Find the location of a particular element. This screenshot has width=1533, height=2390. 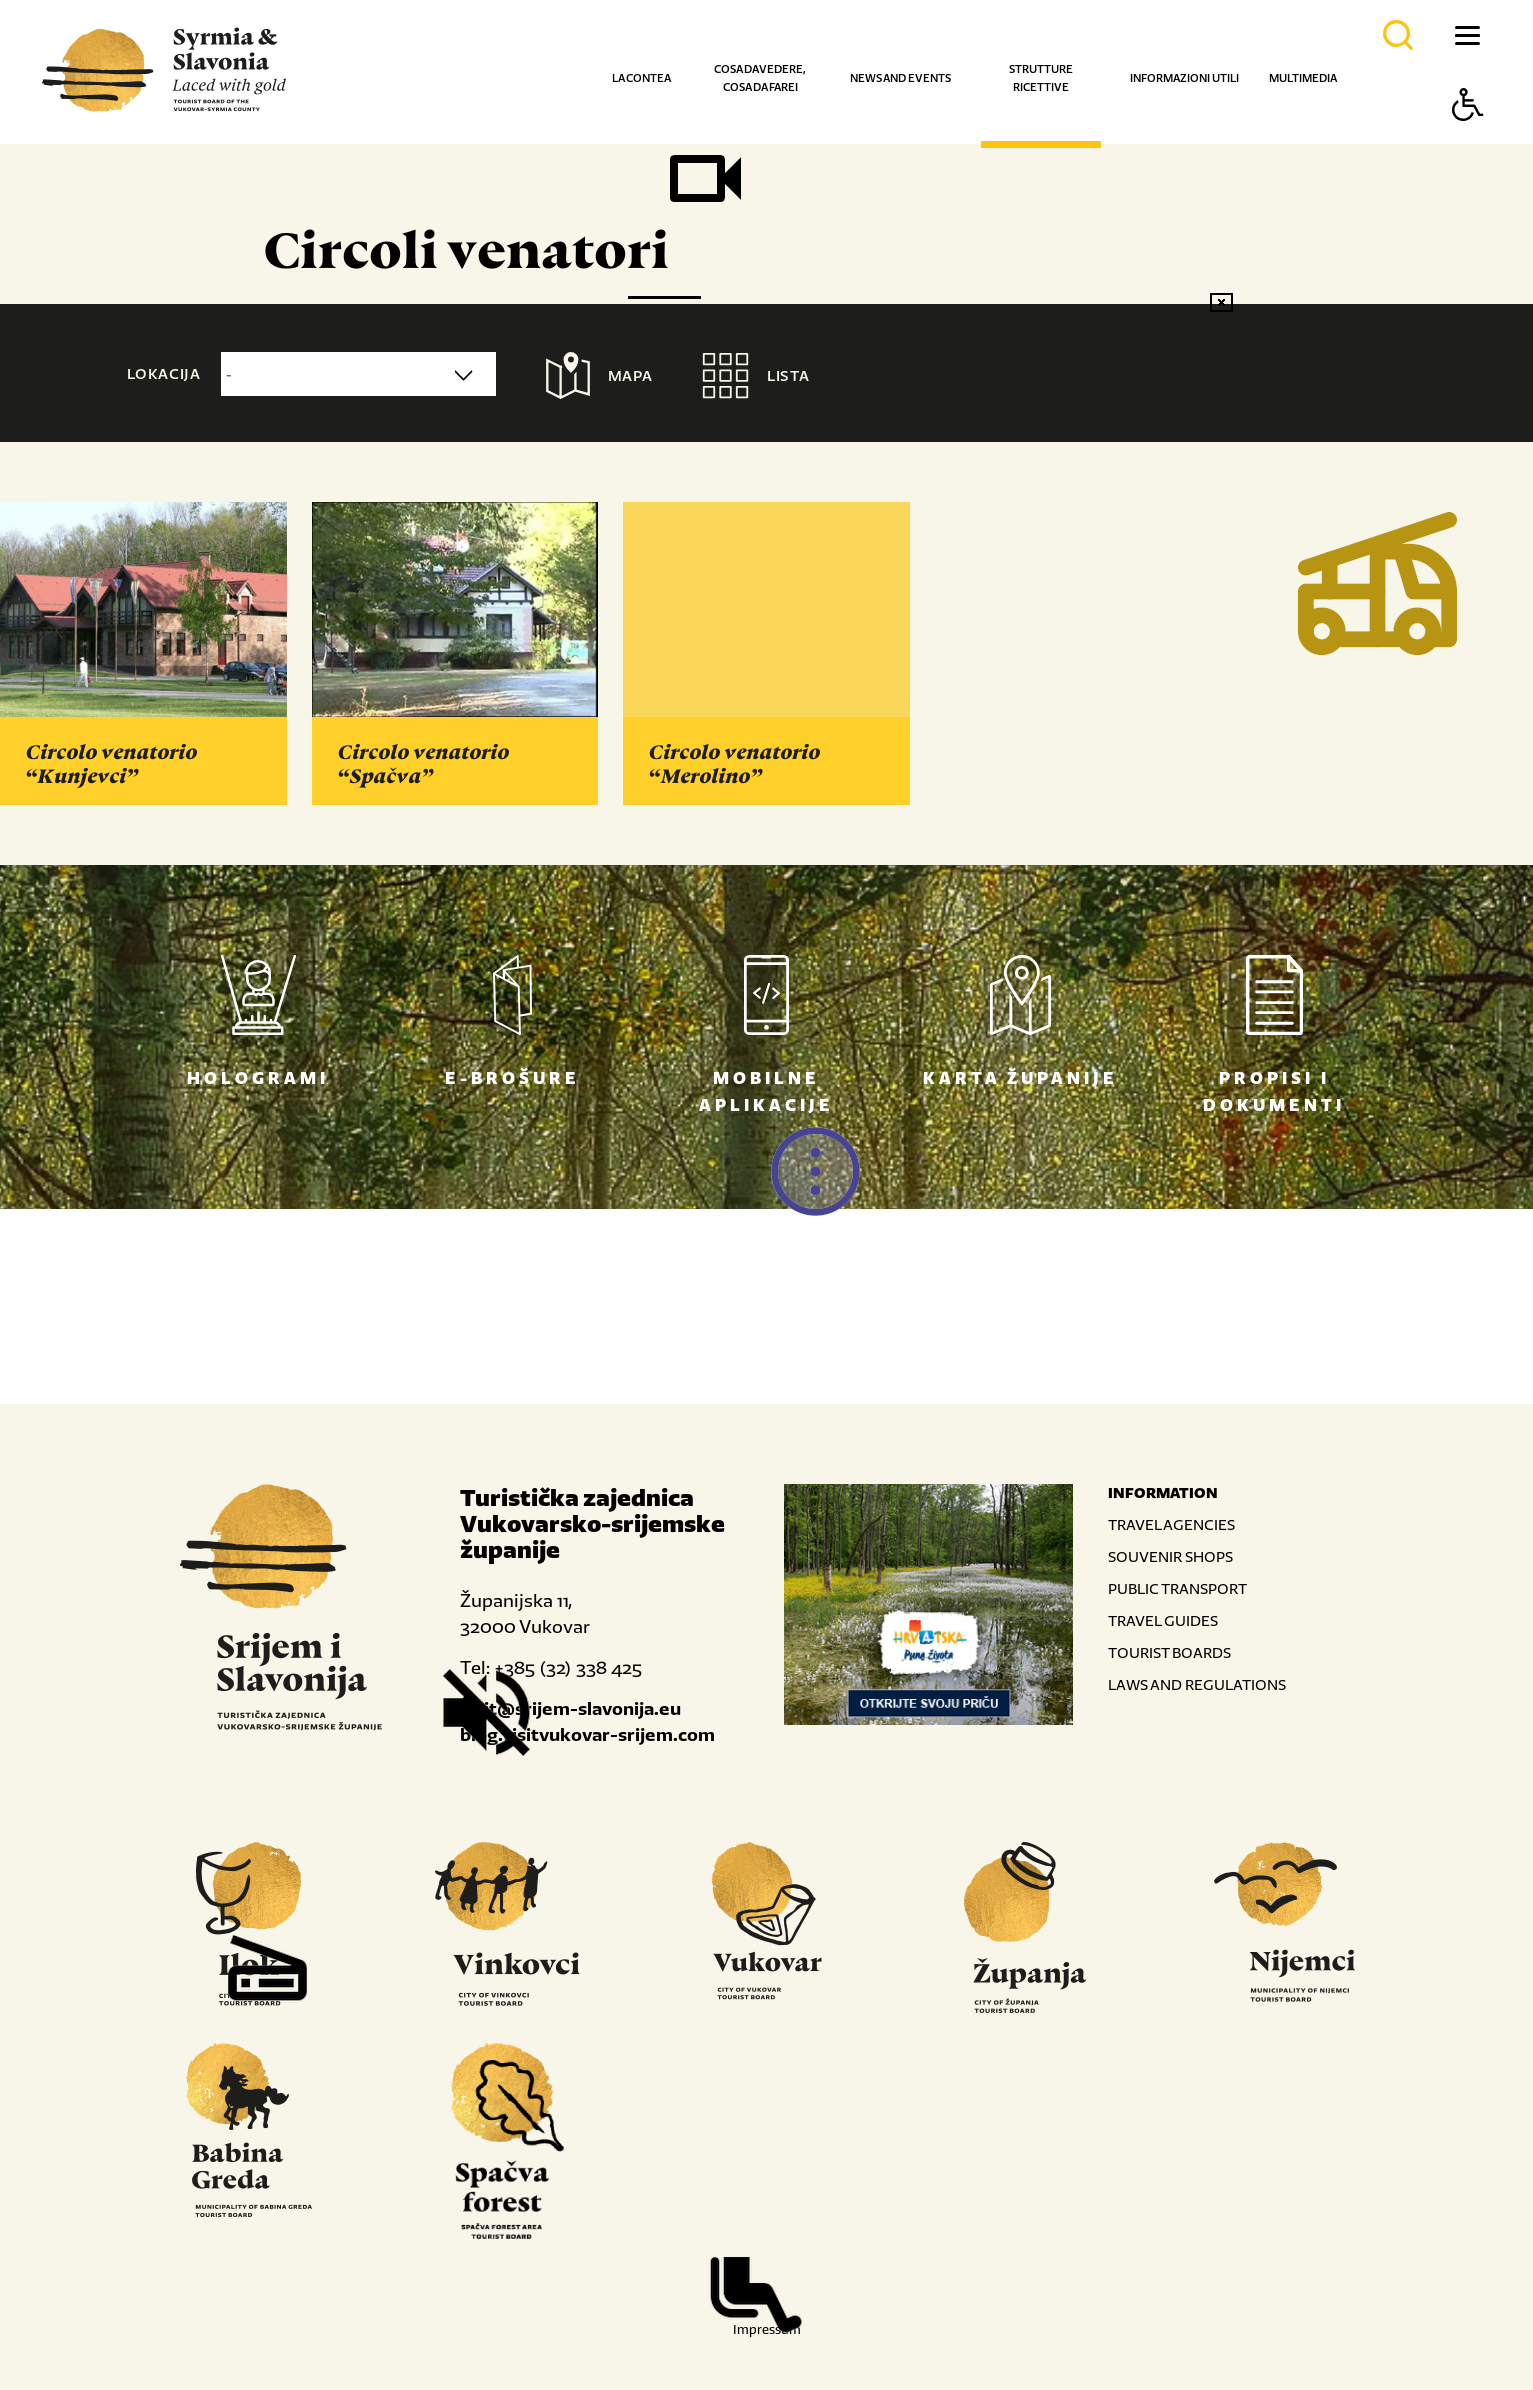

cancel or close a presentation is located at coordinates (1221, 302).